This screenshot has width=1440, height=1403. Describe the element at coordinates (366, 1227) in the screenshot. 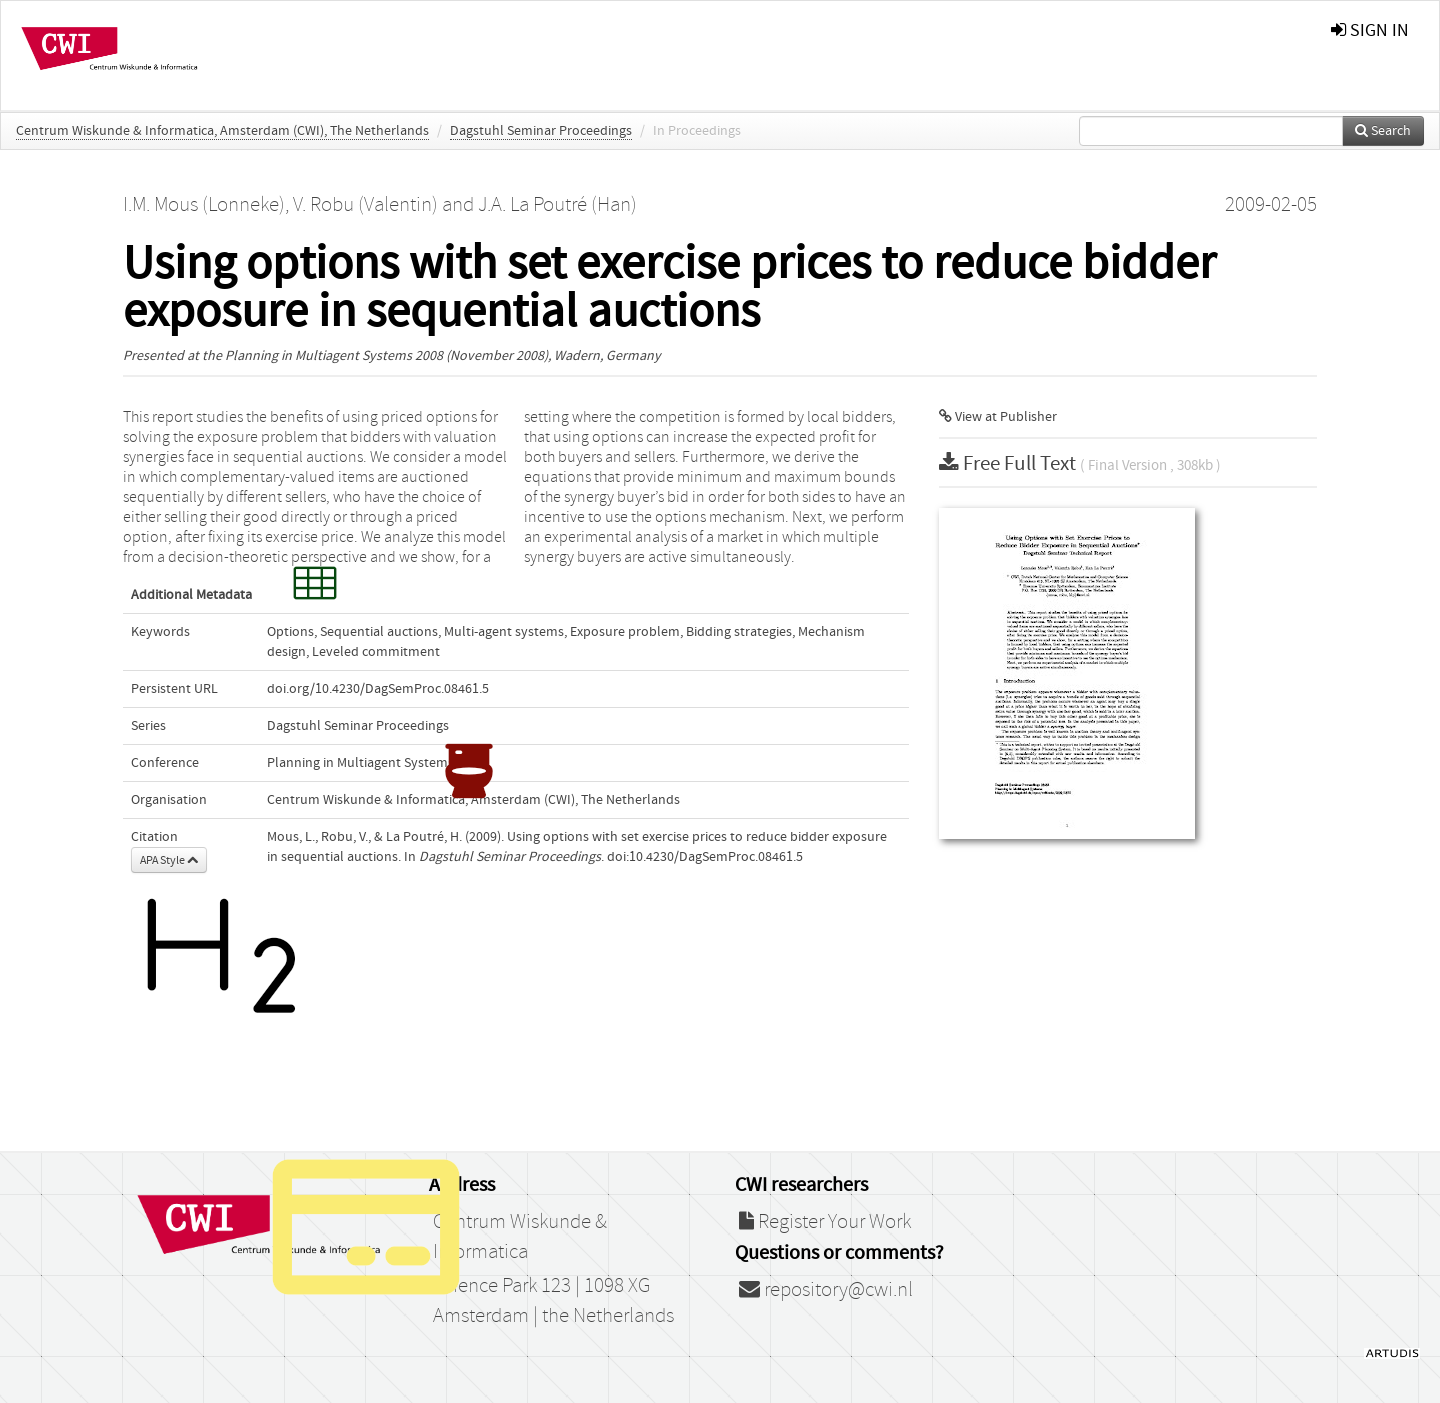

I see `manage payment methods` at that location.